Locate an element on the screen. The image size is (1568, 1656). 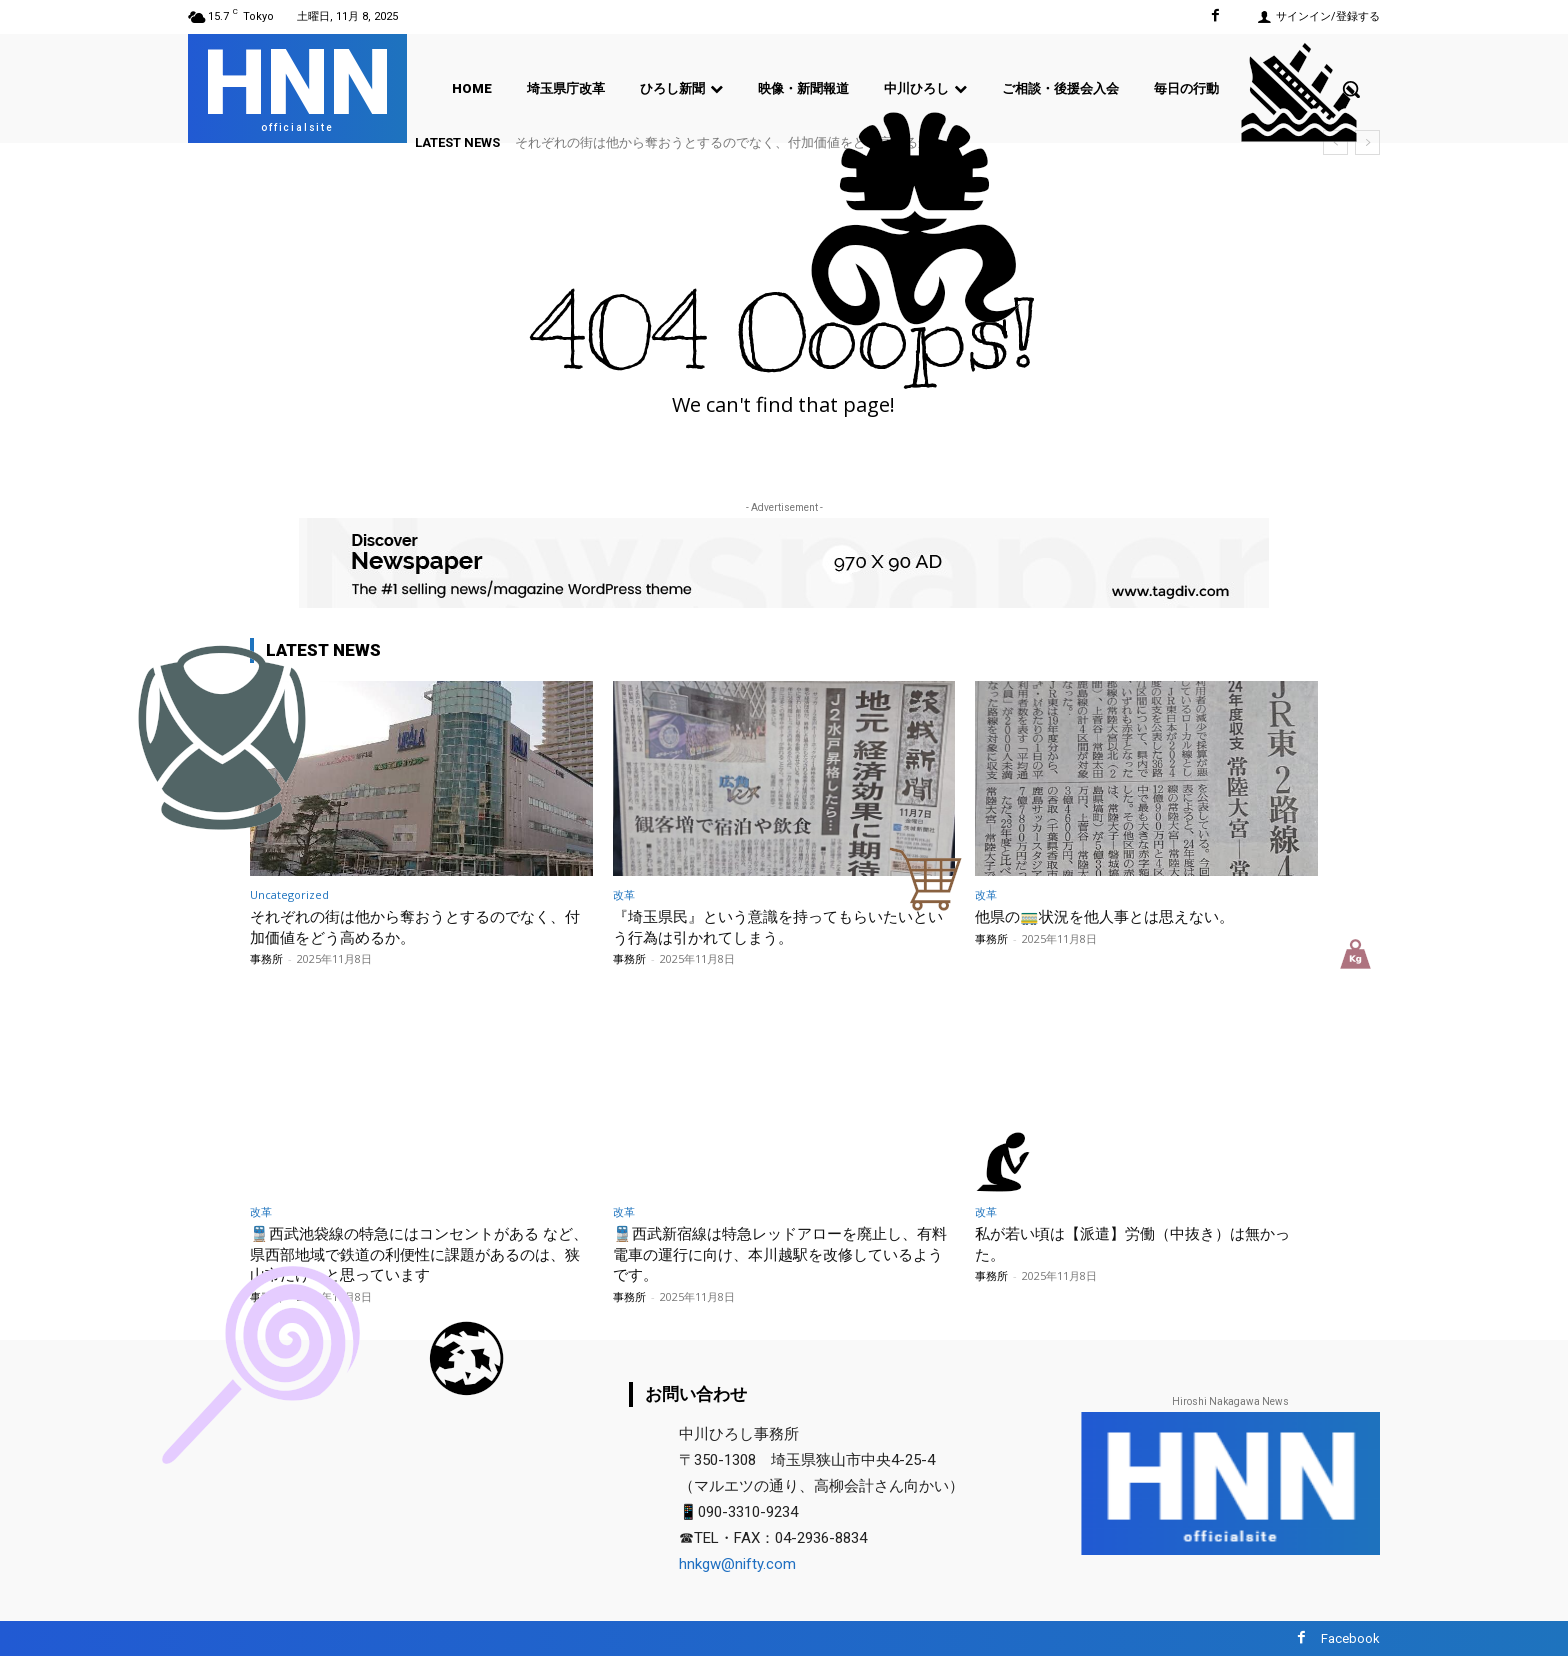
sweet treat or candy shop category is located at coordinates (261, 1365).